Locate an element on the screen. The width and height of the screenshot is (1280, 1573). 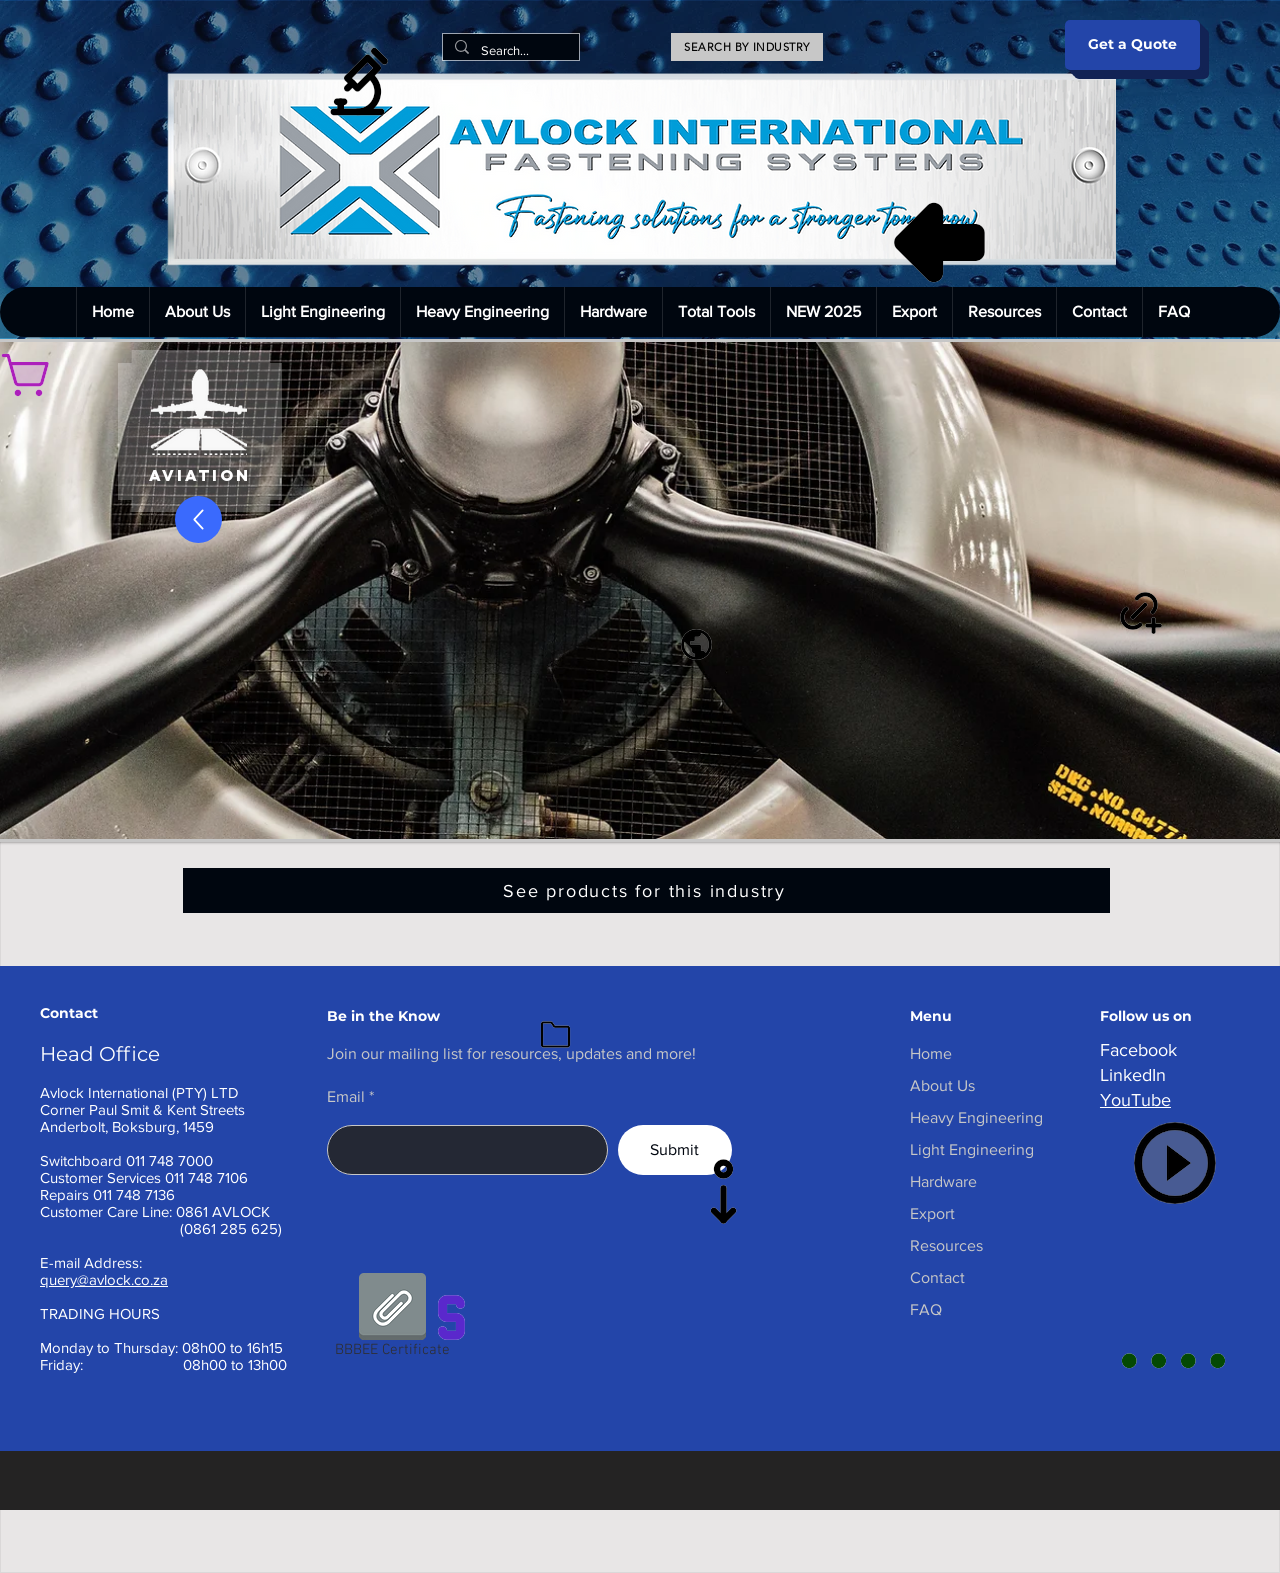
access scientific or research tools is located at coordinates (357, 81).